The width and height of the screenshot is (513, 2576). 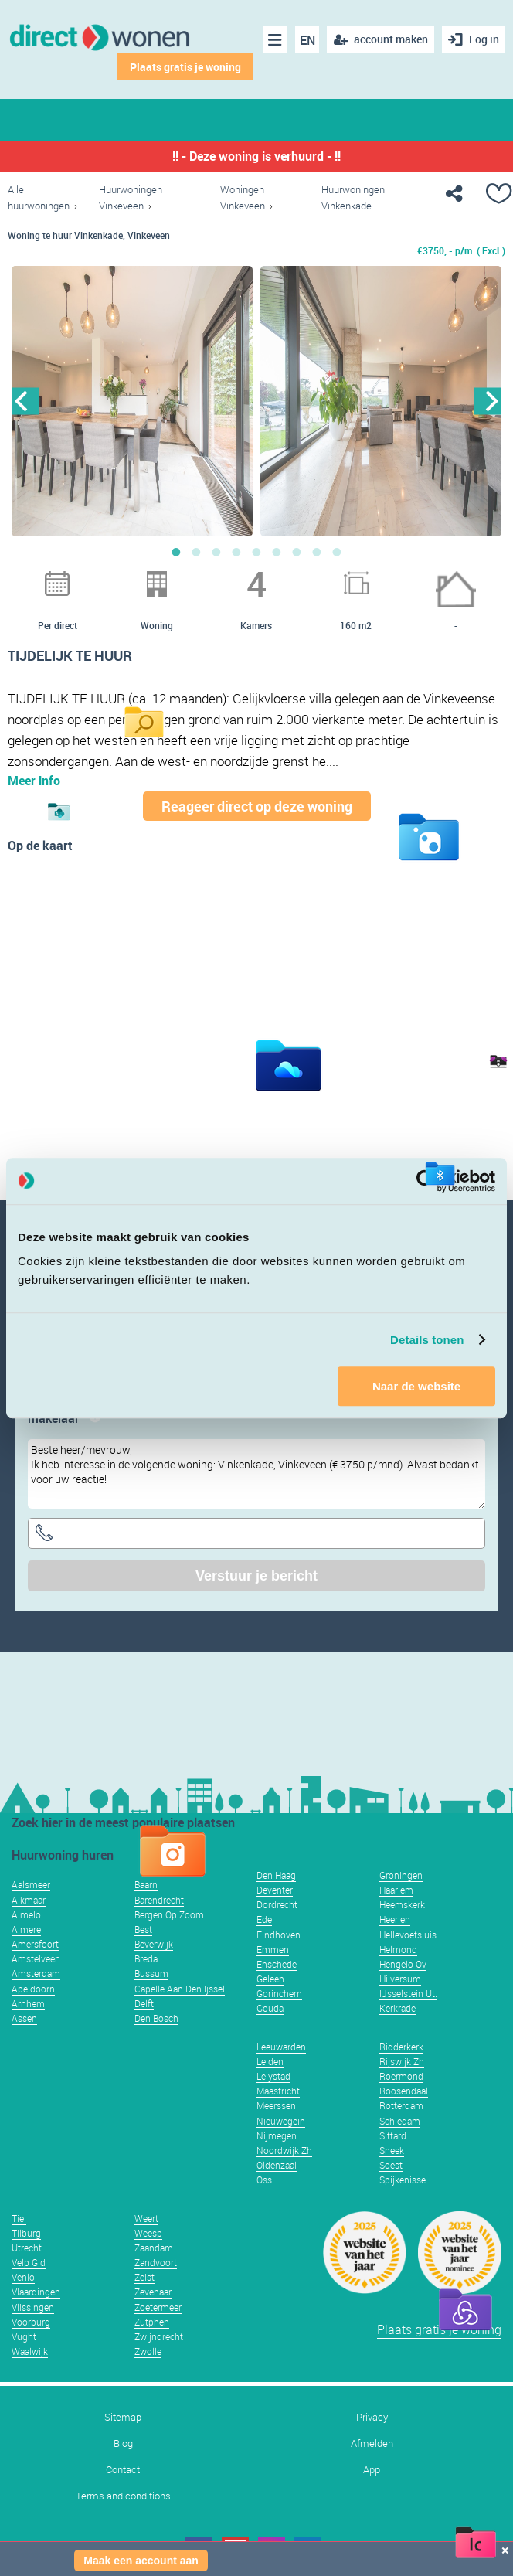 What do you see at coordinates (144, 723) in the screenshot?
I see `search within folder contents` at bounding box center [144, 723].